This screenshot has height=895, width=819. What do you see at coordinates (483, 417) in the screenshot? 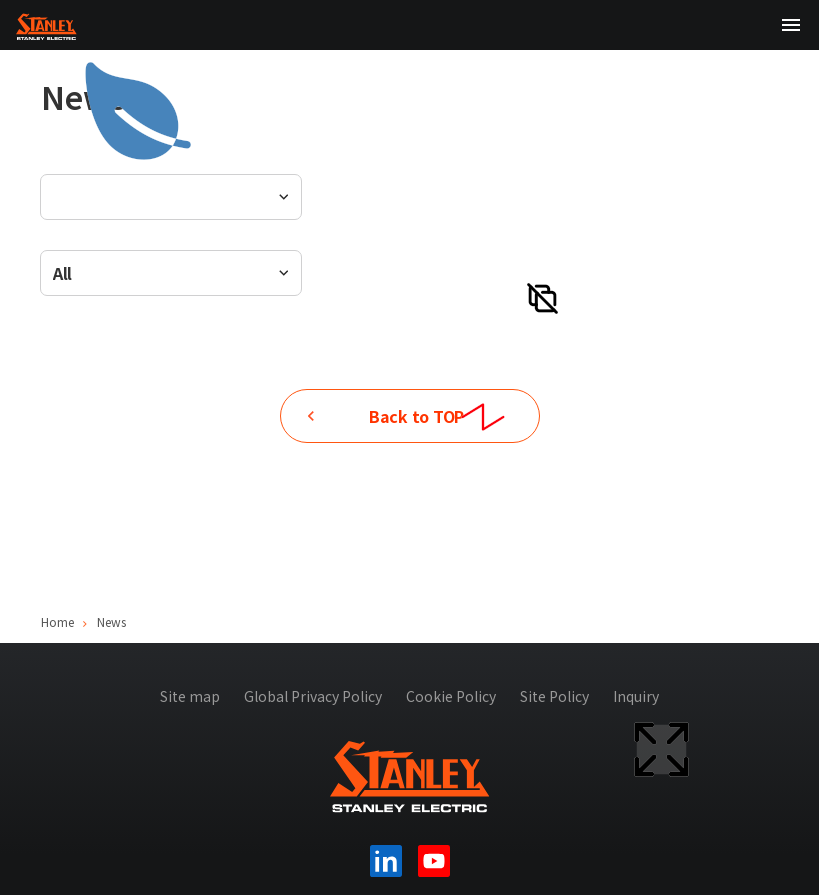
I see `select sawtooth waveform in audio synthesizer` at bounding box center [483, 417].